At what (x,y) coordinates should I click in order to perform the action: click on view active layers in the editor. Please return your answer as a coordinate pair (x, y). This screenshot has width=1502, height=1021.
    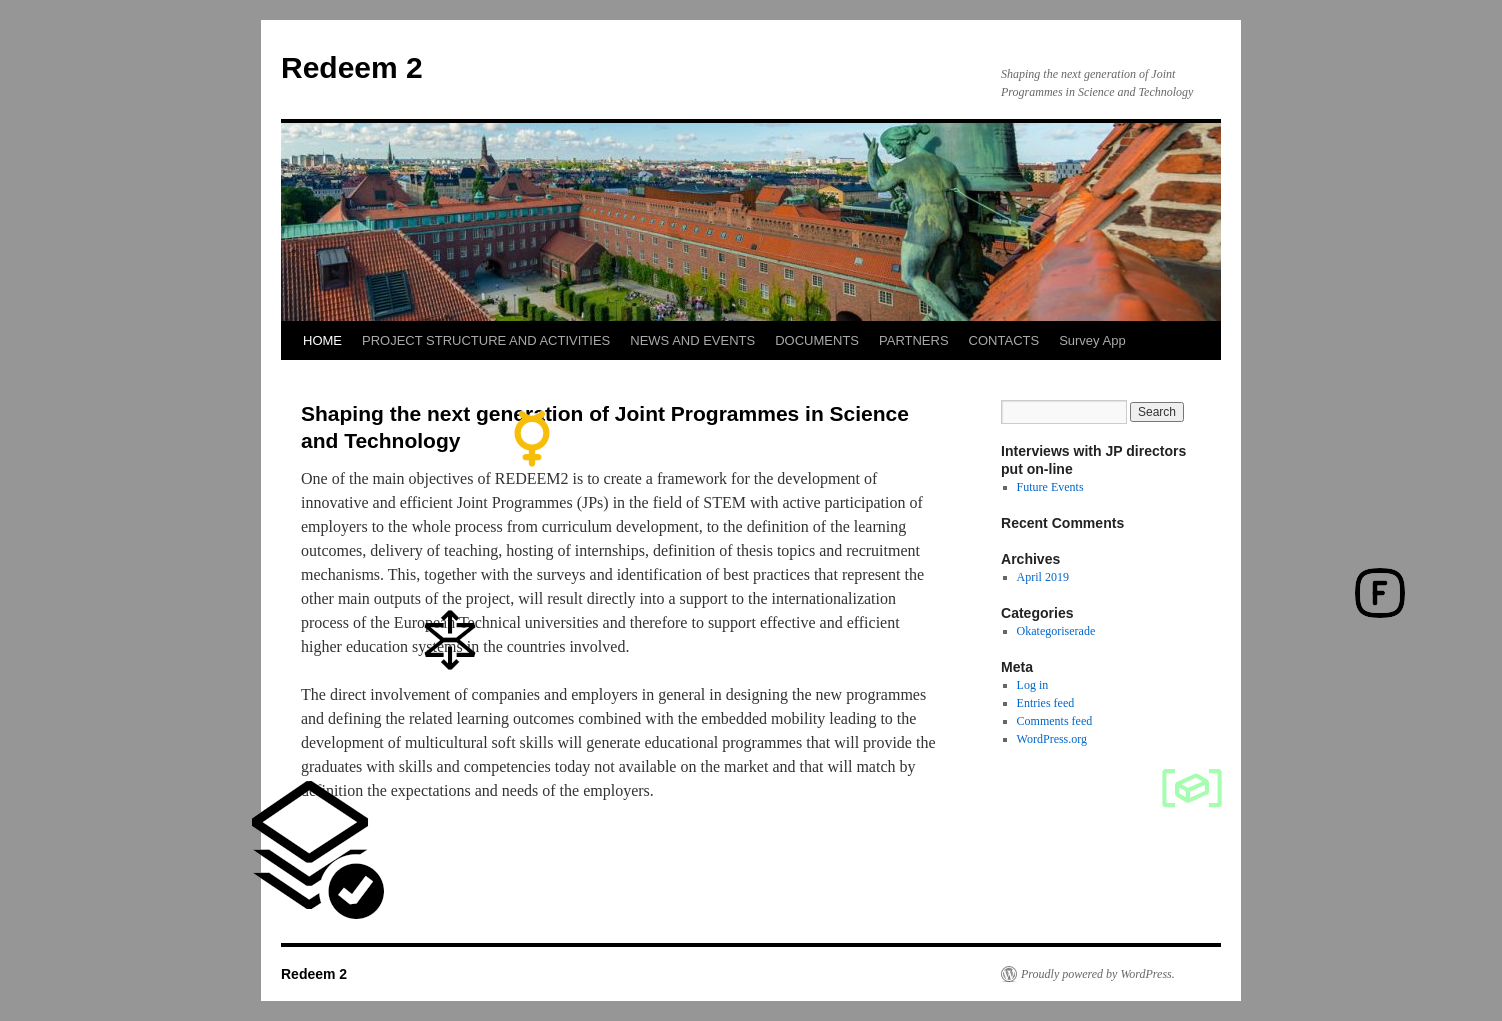
    Looking at the image, I should click on (310, 845).